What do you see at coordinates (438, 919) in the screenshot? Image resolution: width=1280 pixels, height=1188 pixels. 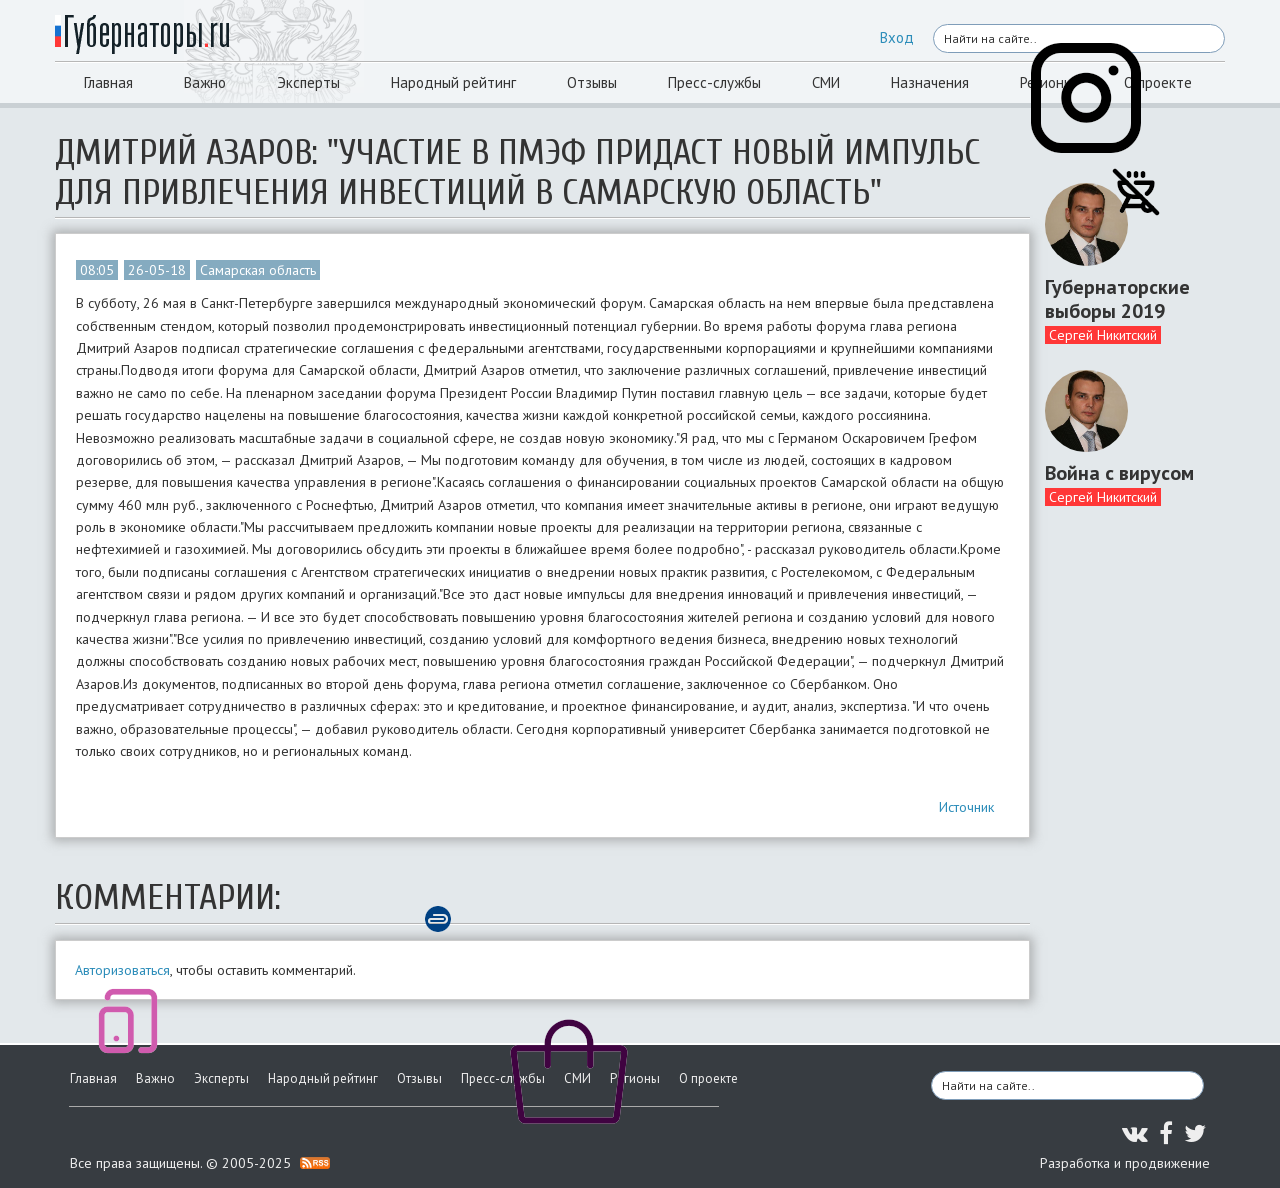 I see `attach a file to your message` at bounding box center [438, 919].